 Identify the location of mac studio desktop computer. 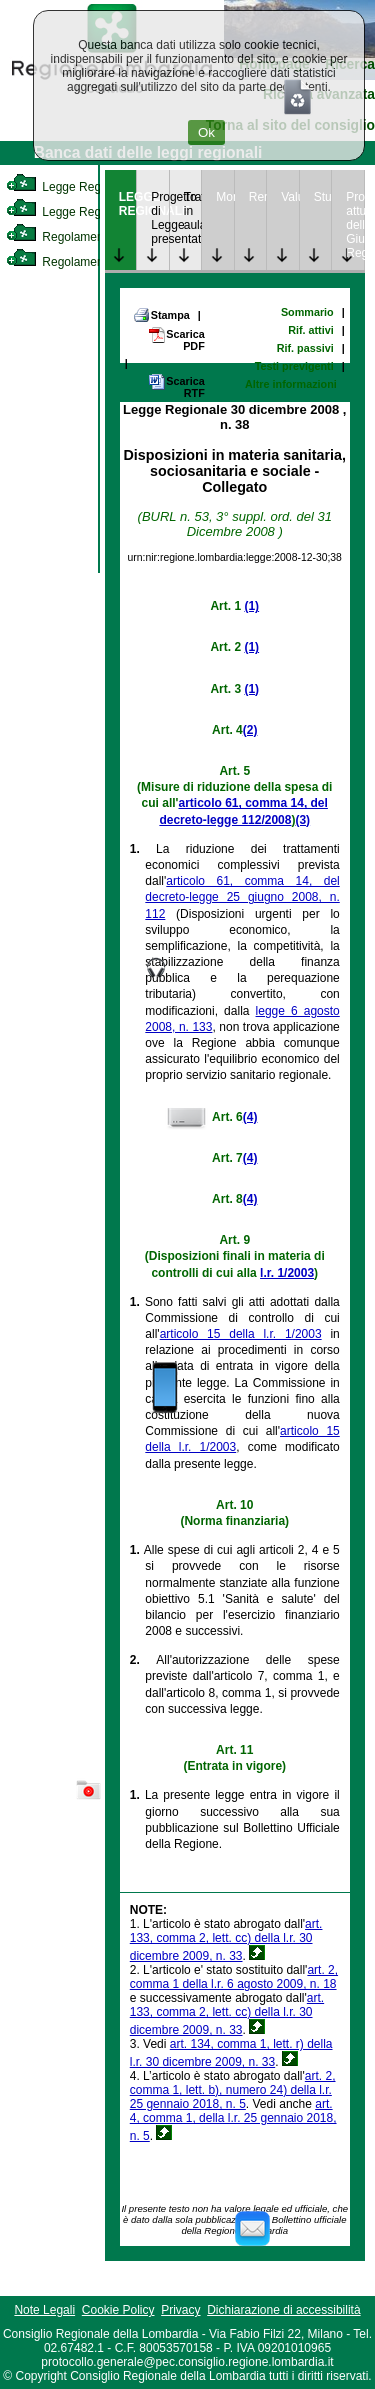
(186, 1116).